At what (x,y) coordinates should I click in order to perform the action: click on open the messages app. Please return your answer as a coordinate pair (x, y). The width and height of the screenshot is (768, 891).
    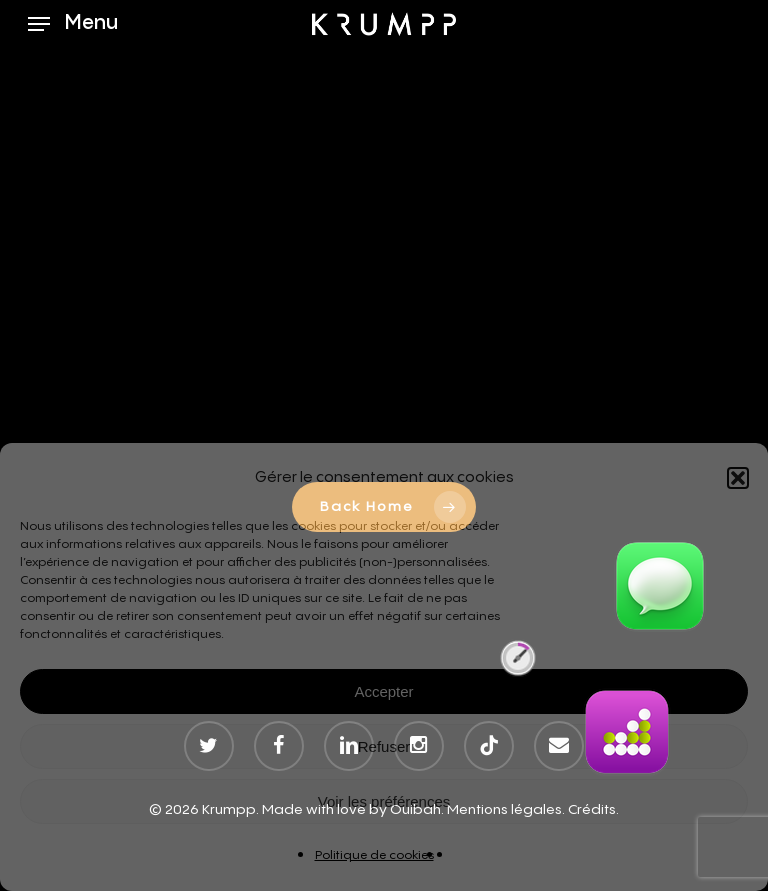
    Looking at the image, I should click on (660, 586).